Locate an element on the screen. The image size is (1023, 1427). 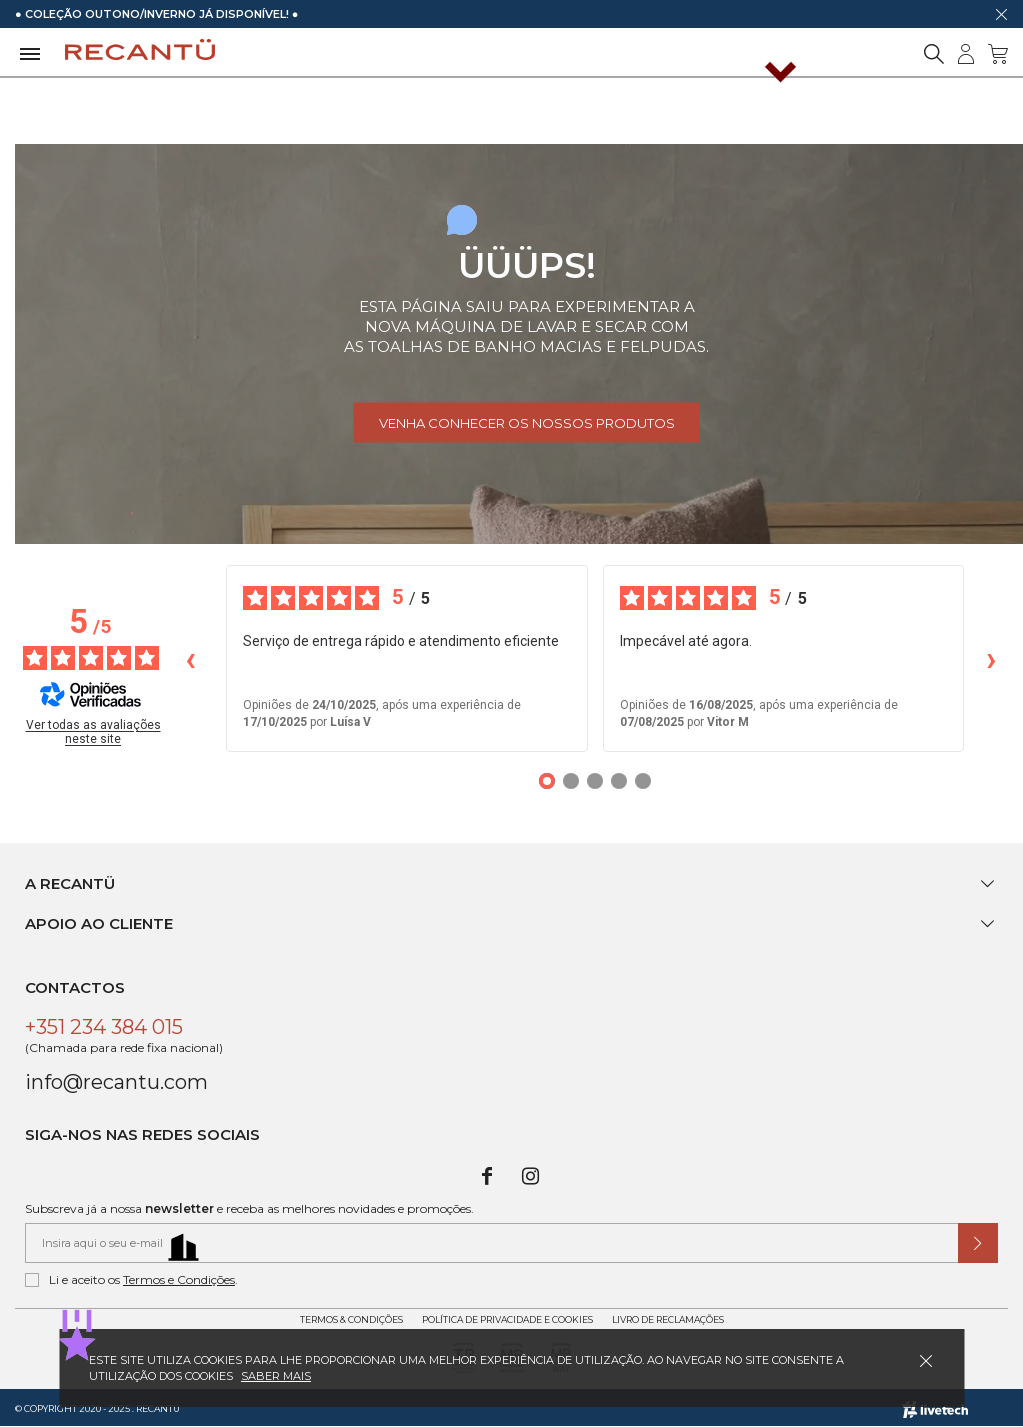
expand a dropdown menu is located at coordinates (780, 71).